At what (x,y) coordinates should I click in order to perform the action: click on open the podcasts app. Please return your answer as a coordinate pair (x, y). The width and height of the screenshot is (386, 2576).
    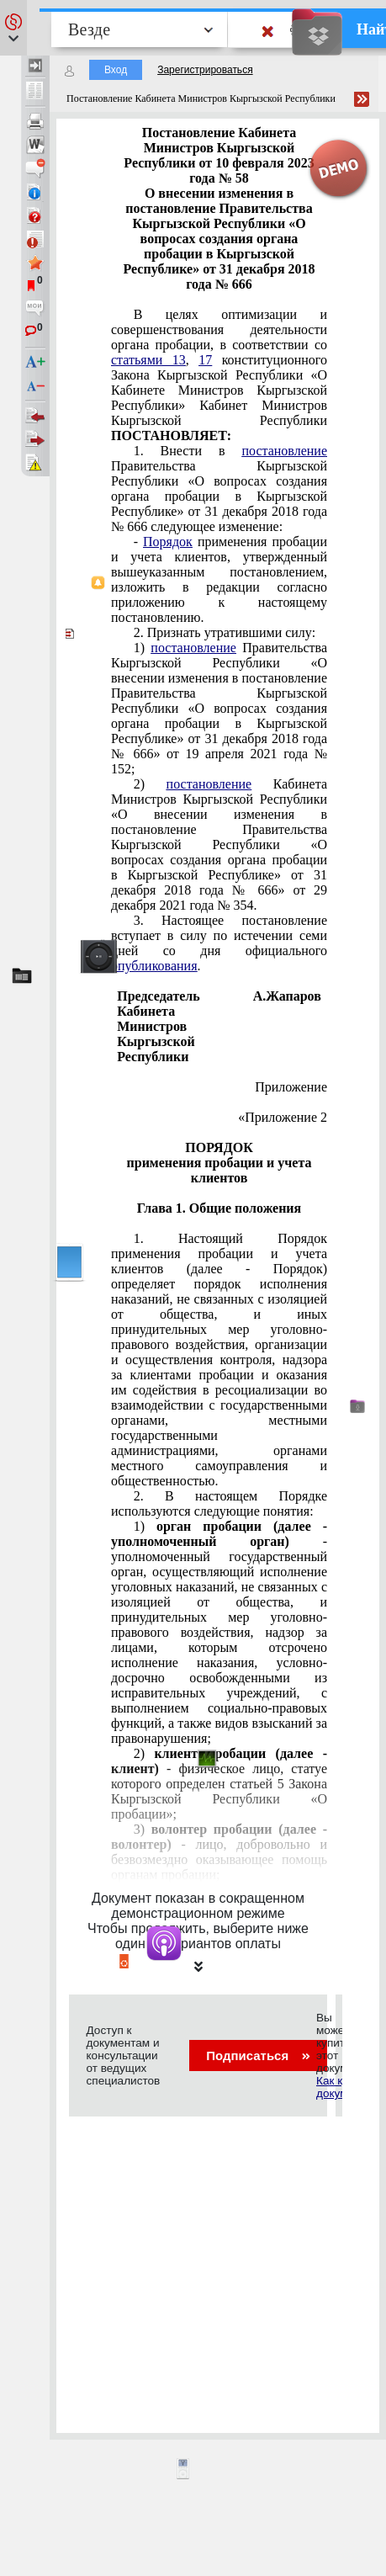
    Looking at the image, I should click on (164, 1943).